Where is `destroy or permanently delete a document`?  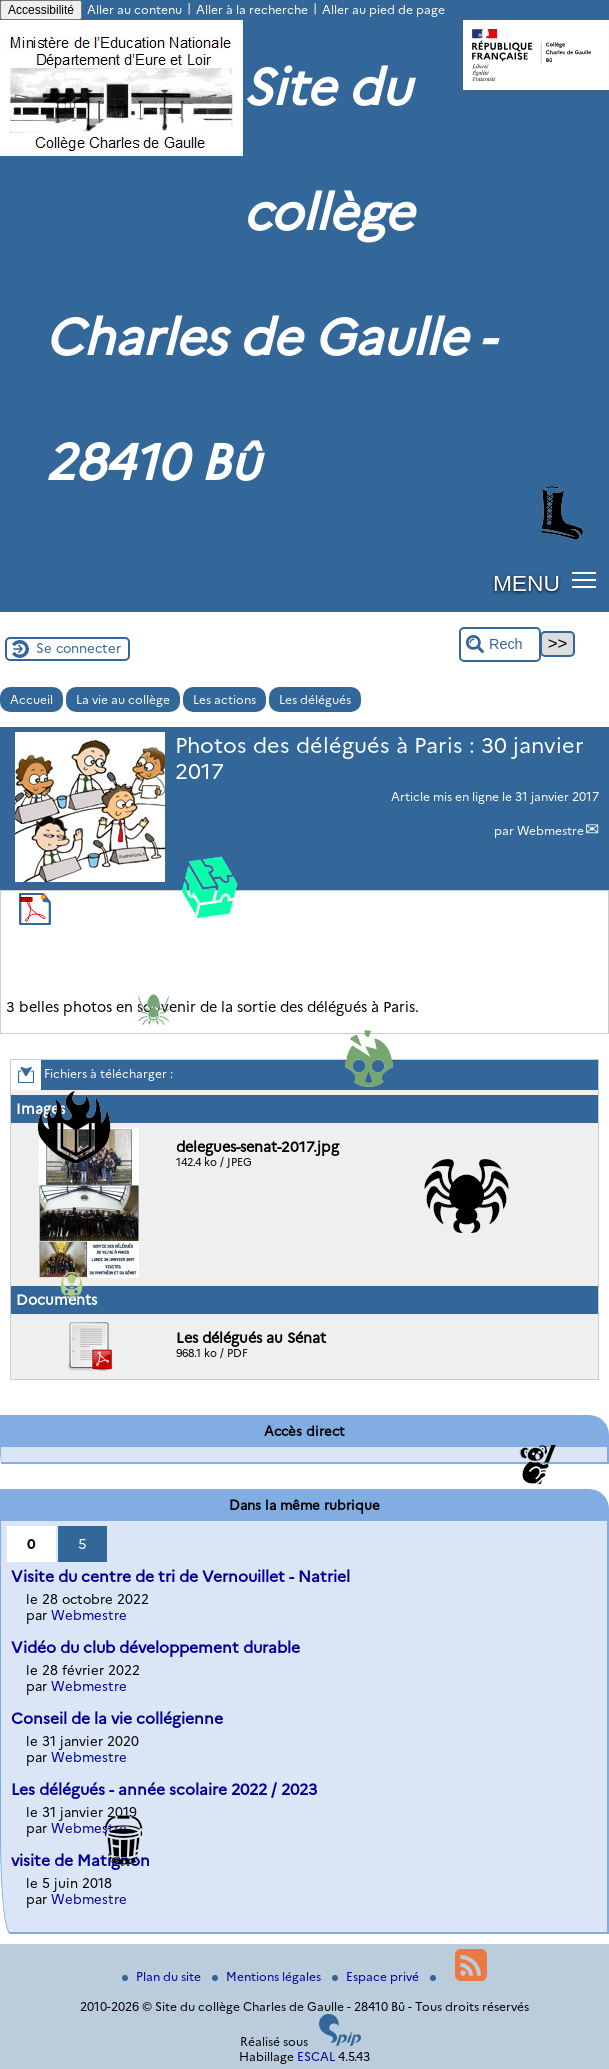
destroy or permanently delete a document is located at coordinates (74, 1127).